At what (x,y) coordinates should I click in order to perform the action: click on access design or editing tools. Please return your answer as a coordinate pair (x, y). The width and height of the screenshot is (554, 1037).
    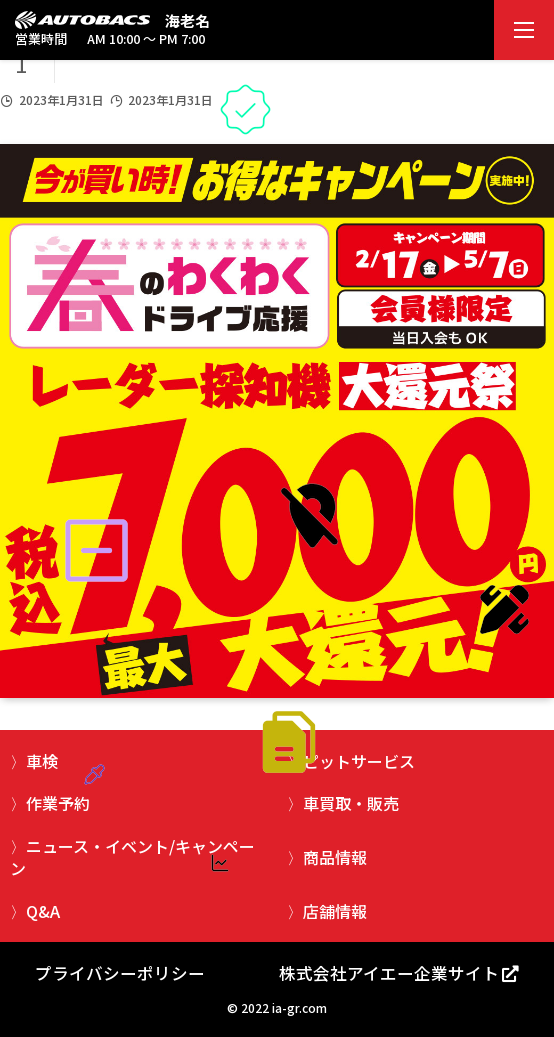
    Looking at the image, I should click on (504, 609).